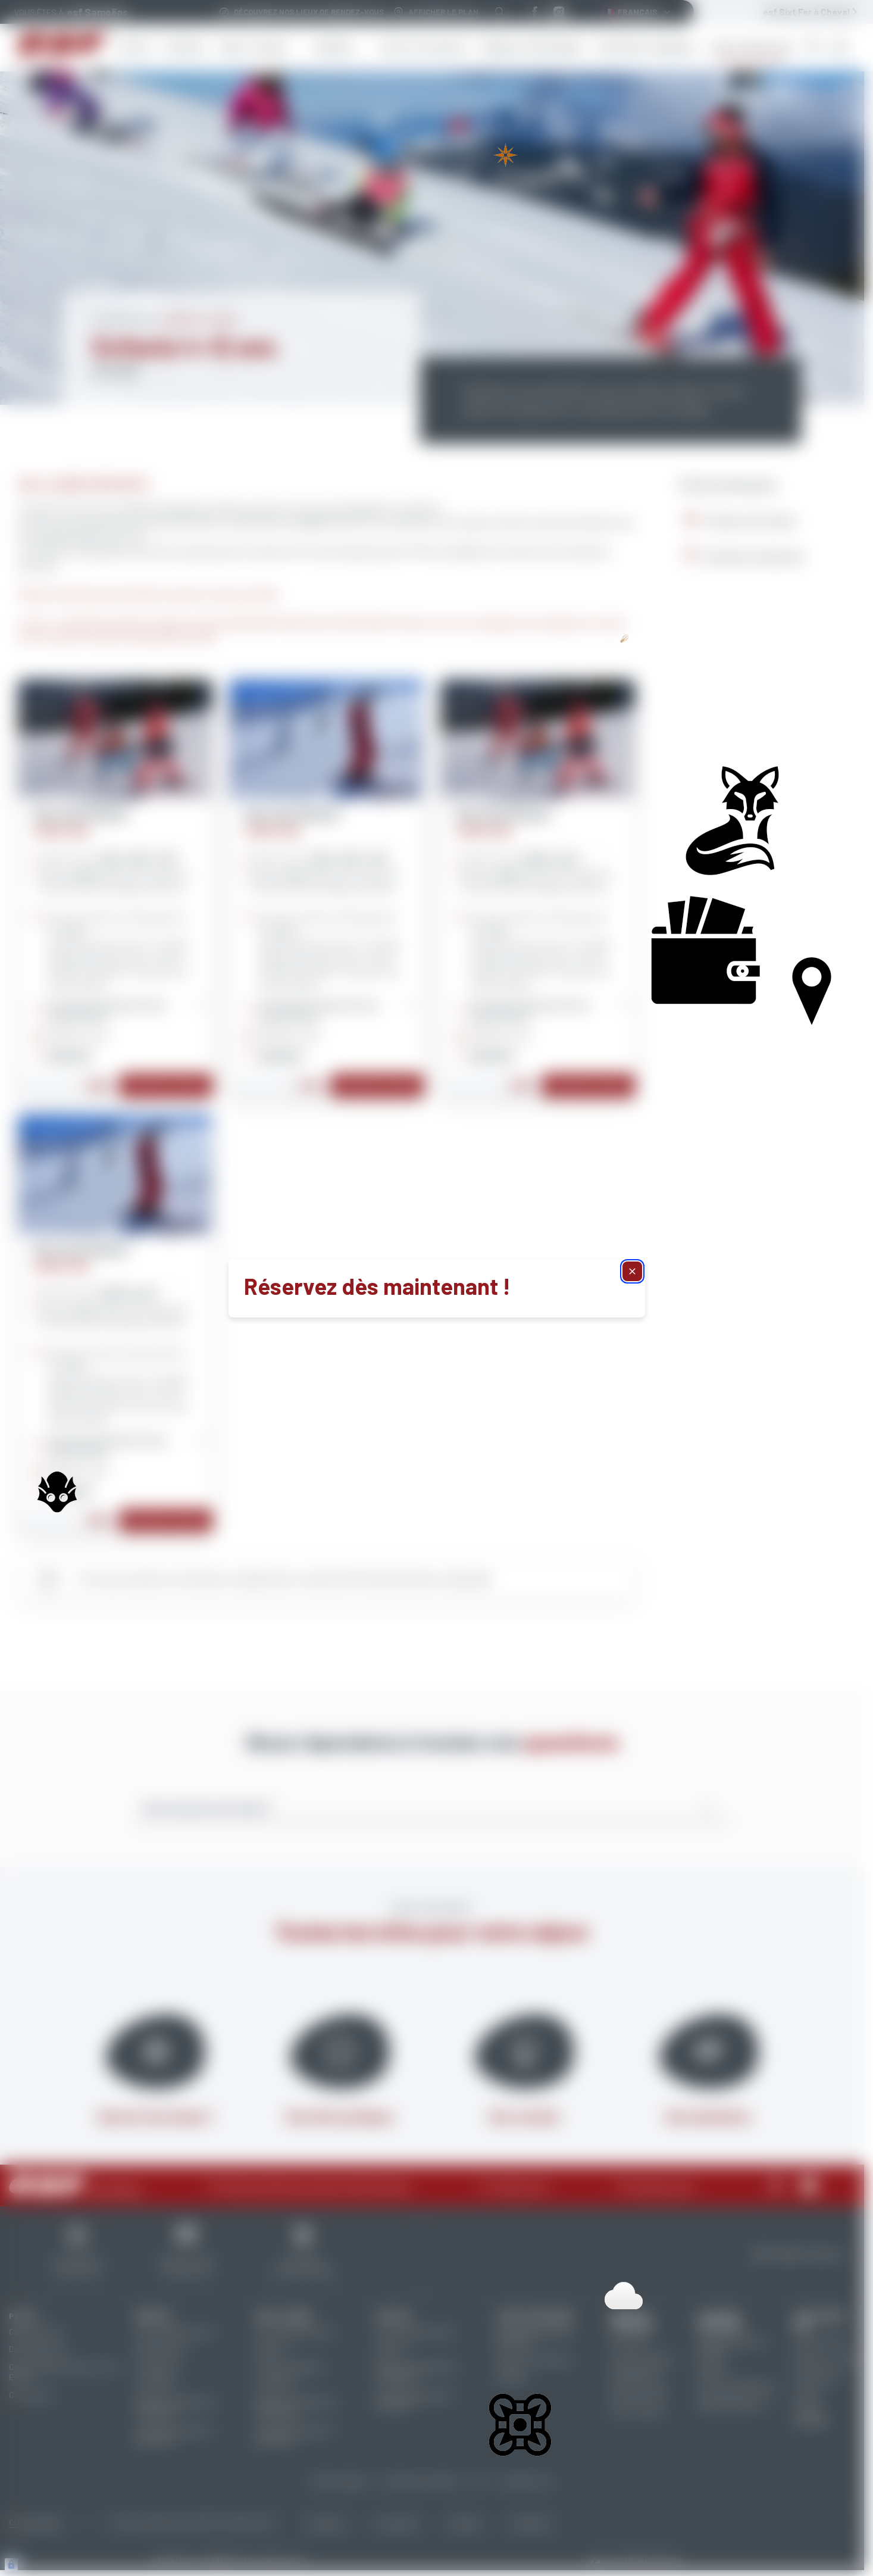  I want to click on indicates overcast or cloudy weather conditions, so click(624, 2296).